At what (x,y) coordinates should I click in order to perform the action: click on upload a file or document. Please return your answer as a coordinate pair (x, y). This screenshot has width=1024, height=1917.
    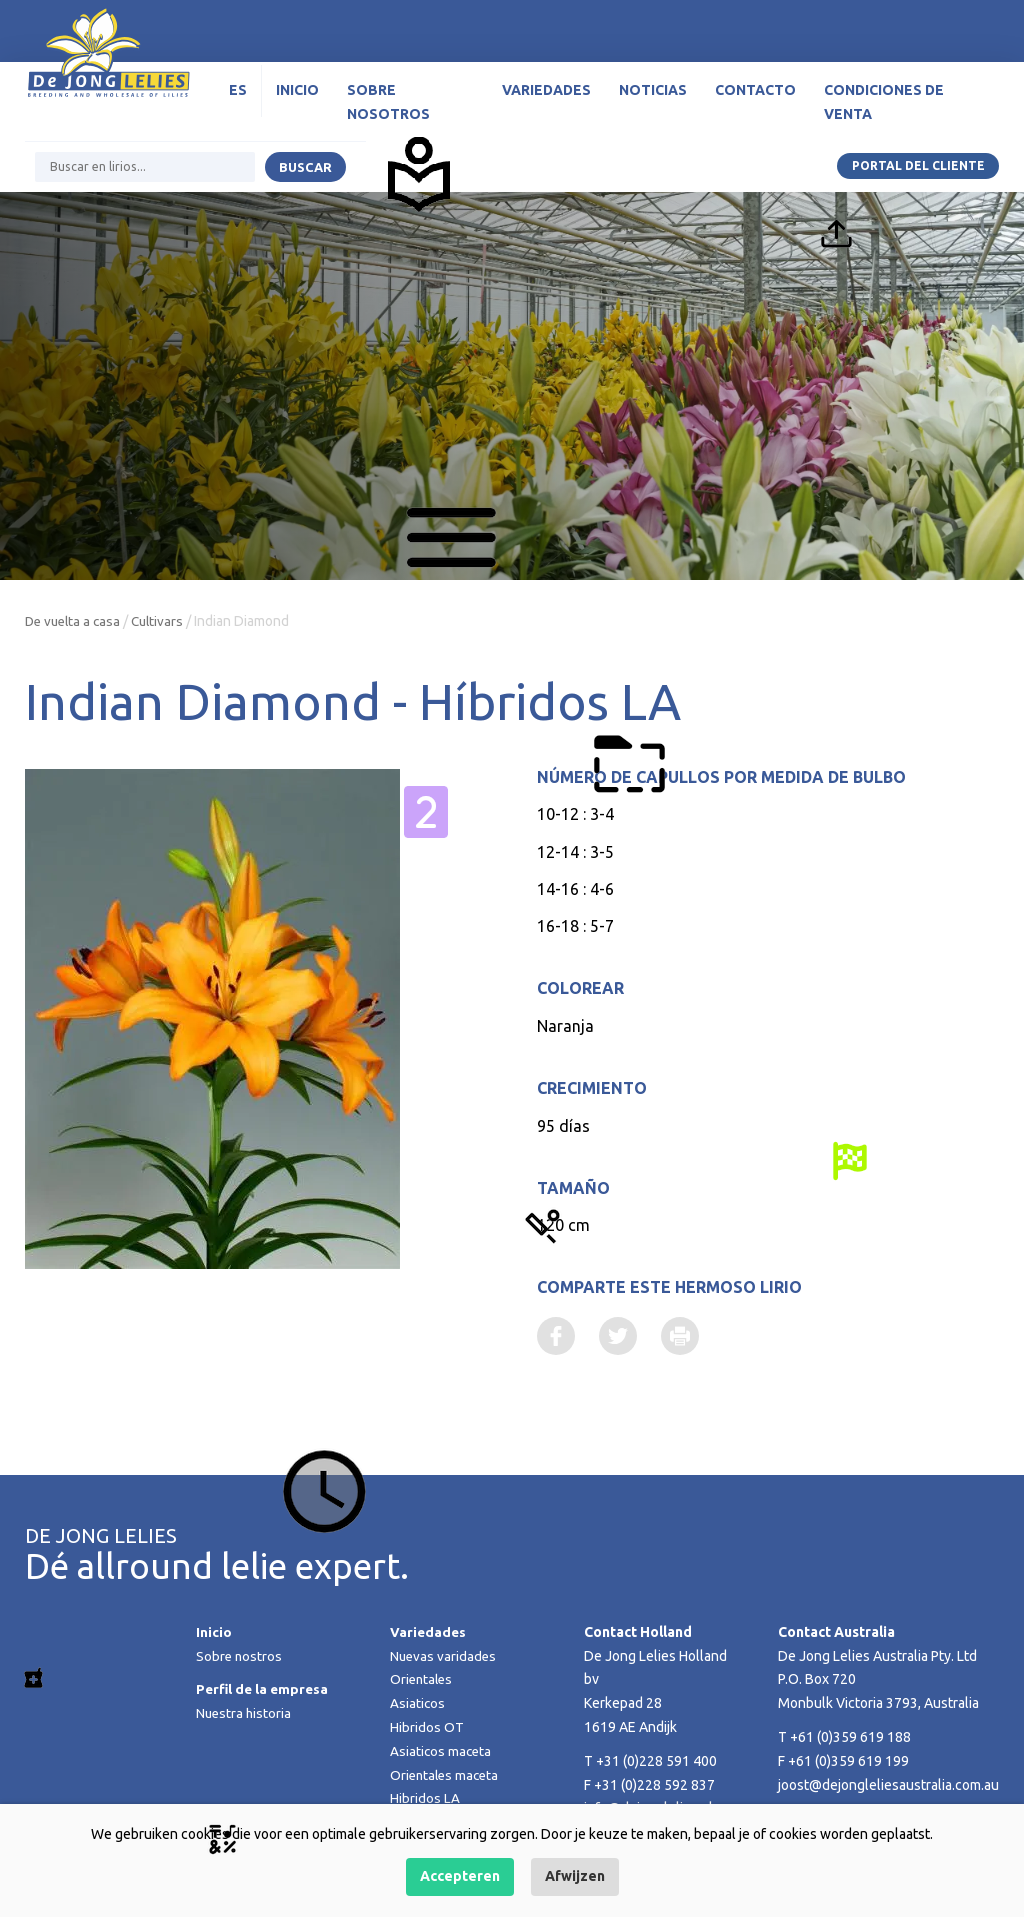
    Looking at the image, I should click on (836, 234).